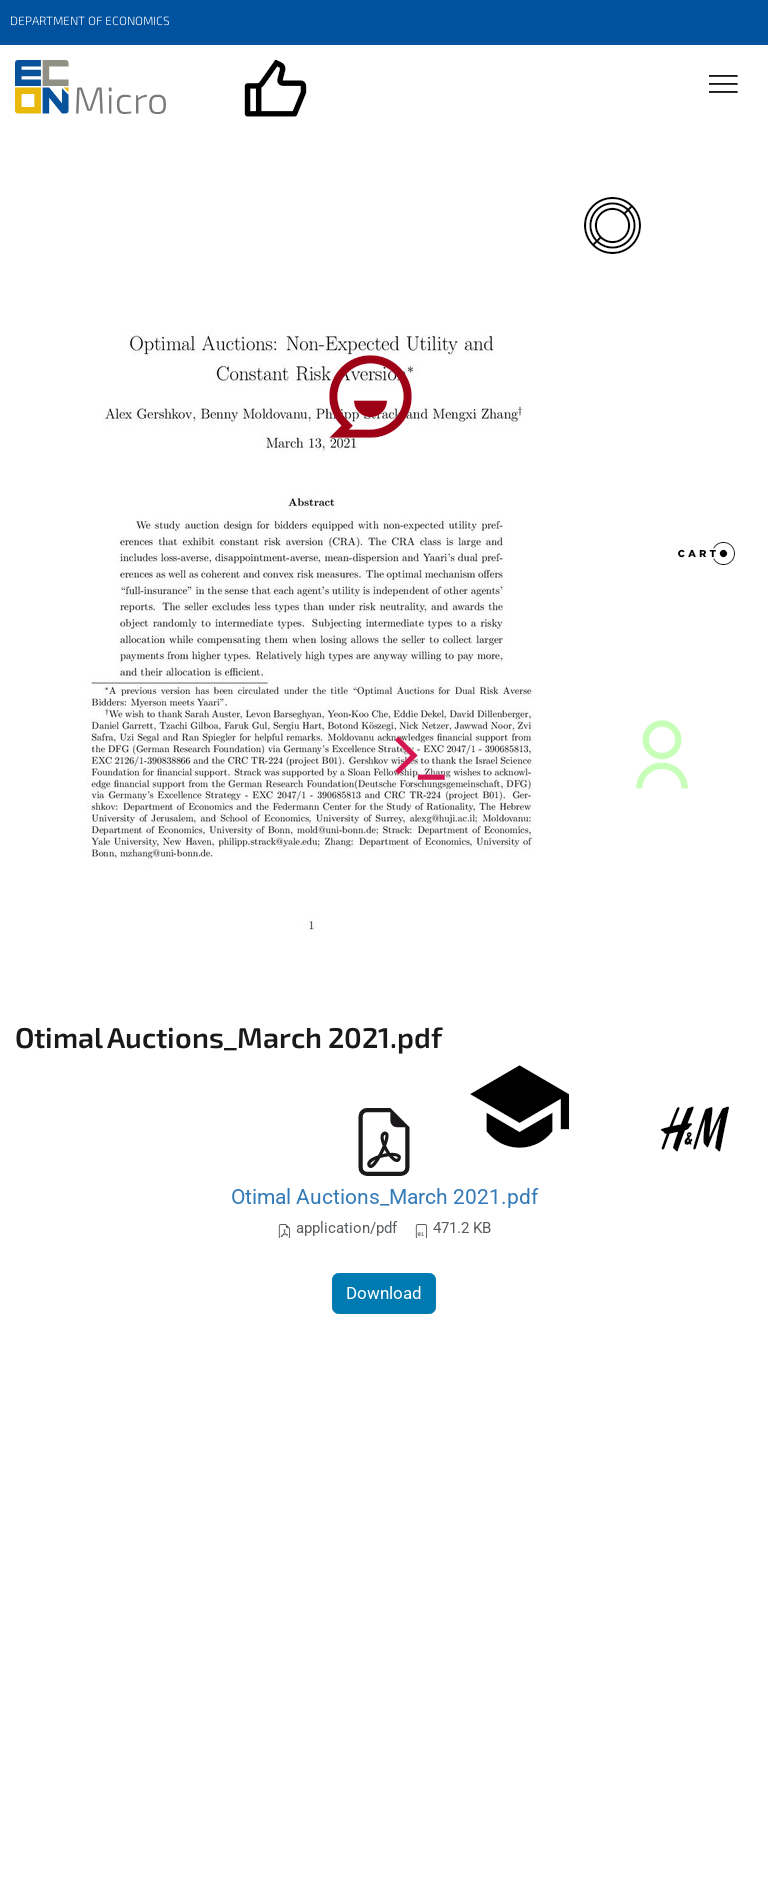 This screenshot has height=1890, width=768. Describe the element at coordinates (275, 91) in the screenshot. I see `like or upvote content` at that location.